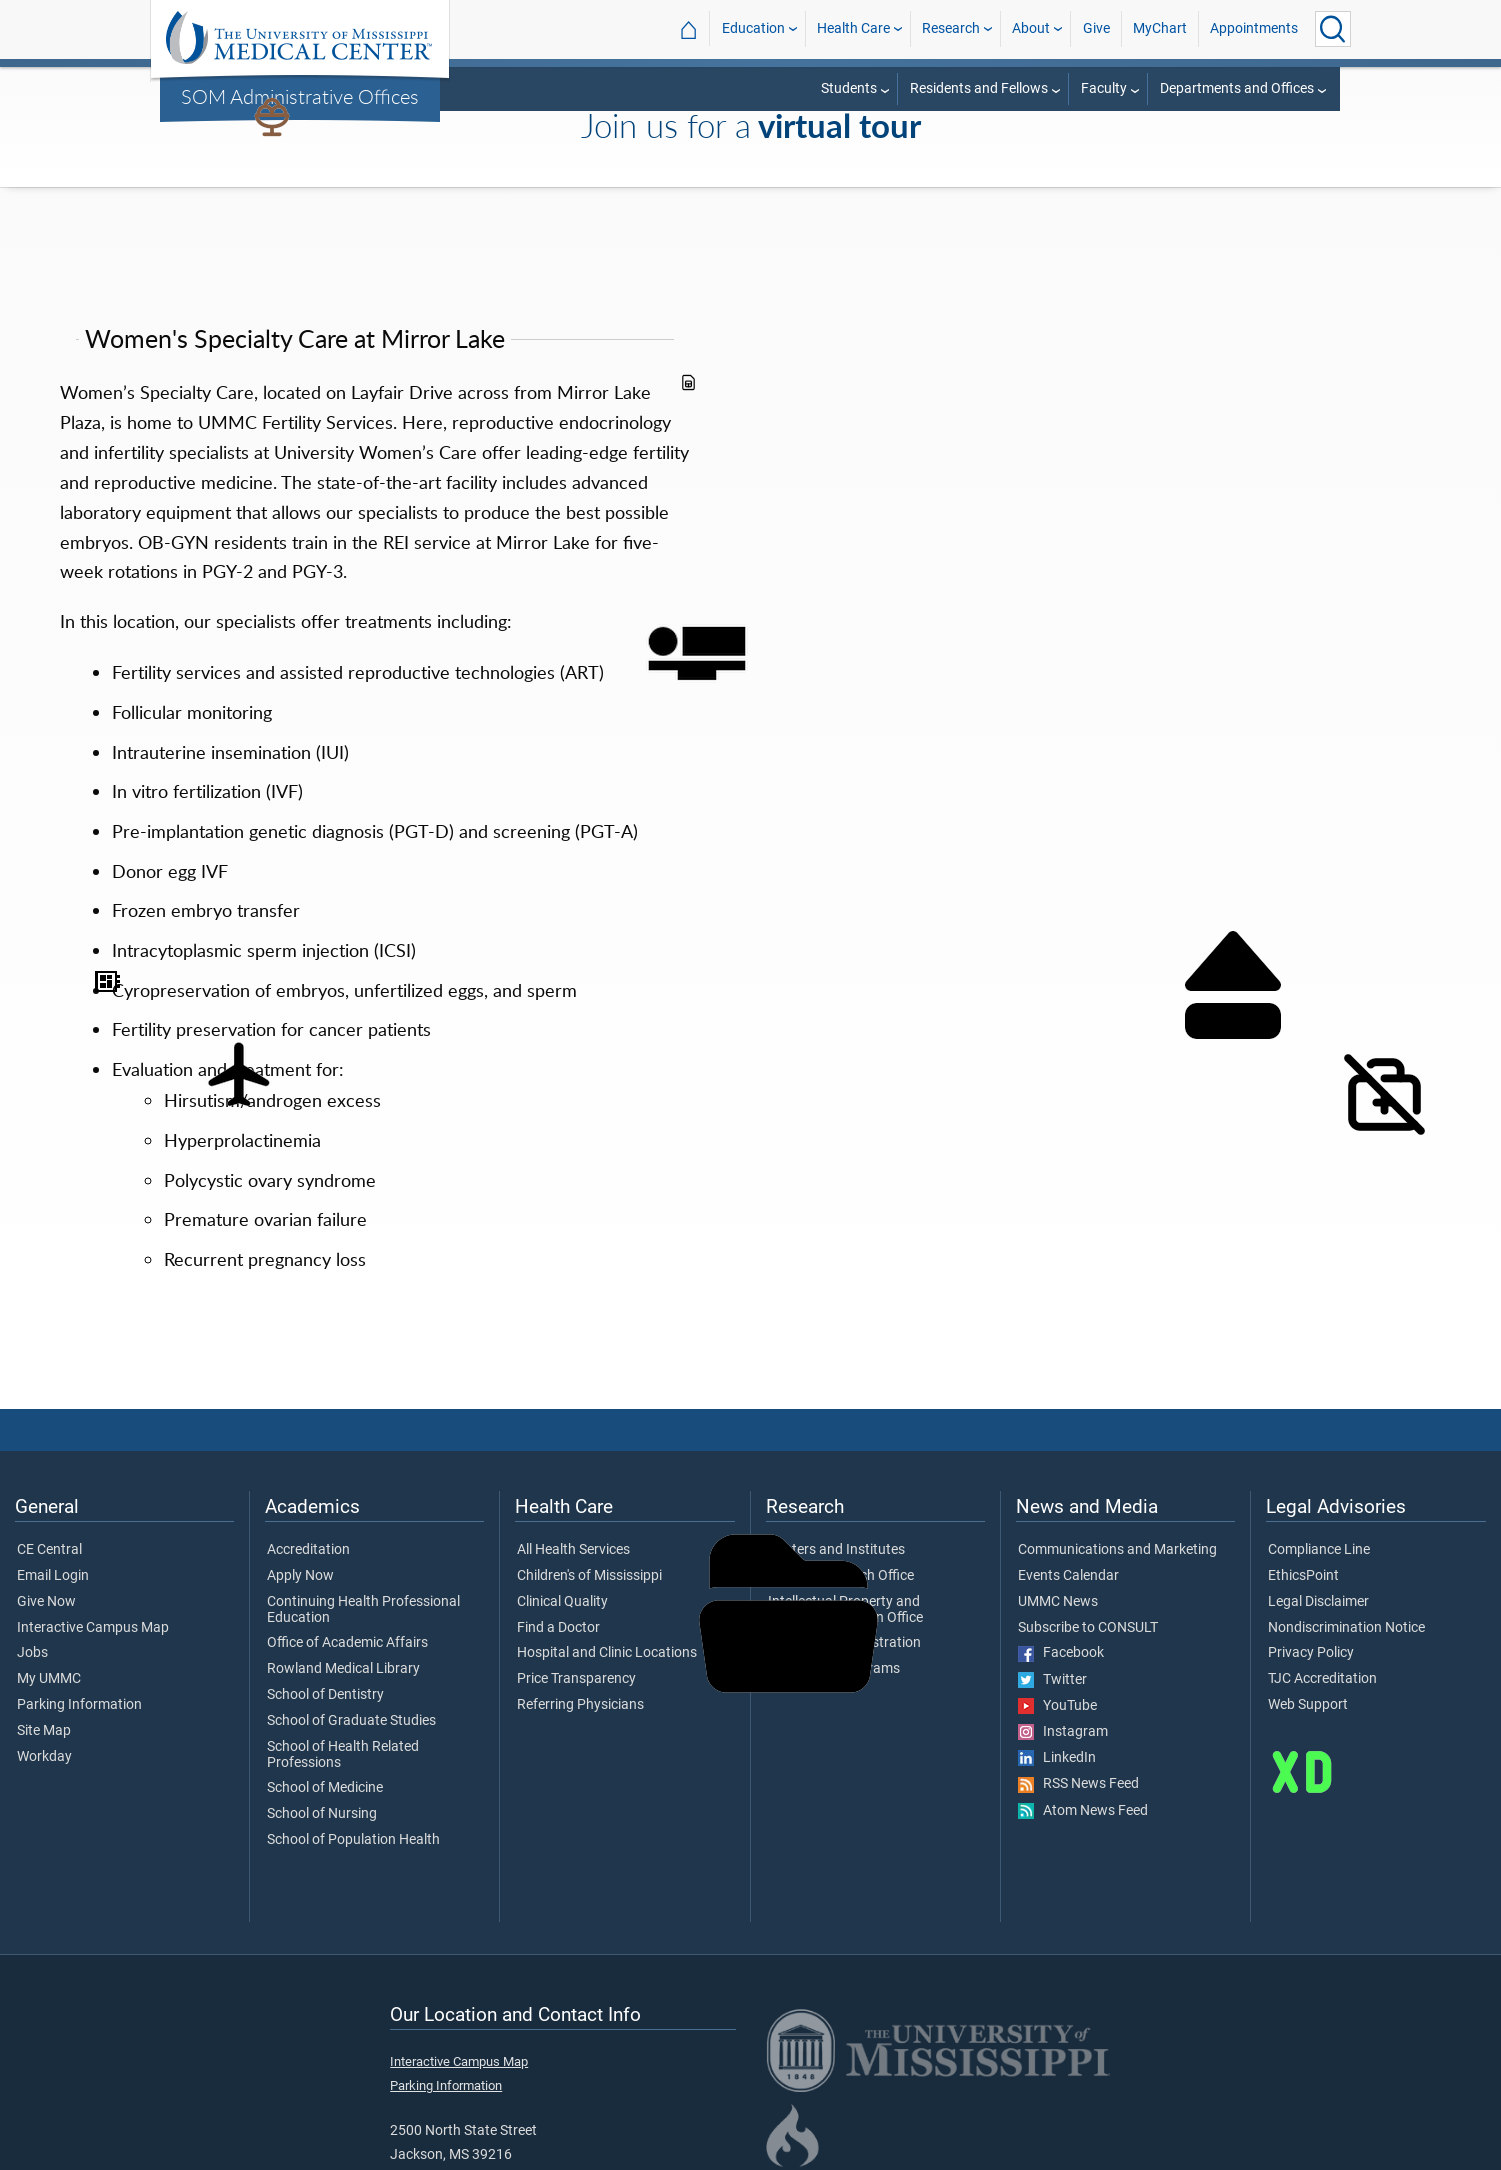 This screenshot has height=2170, width=1501. I want to click on eject media or disc from player, so click(1233, 985).